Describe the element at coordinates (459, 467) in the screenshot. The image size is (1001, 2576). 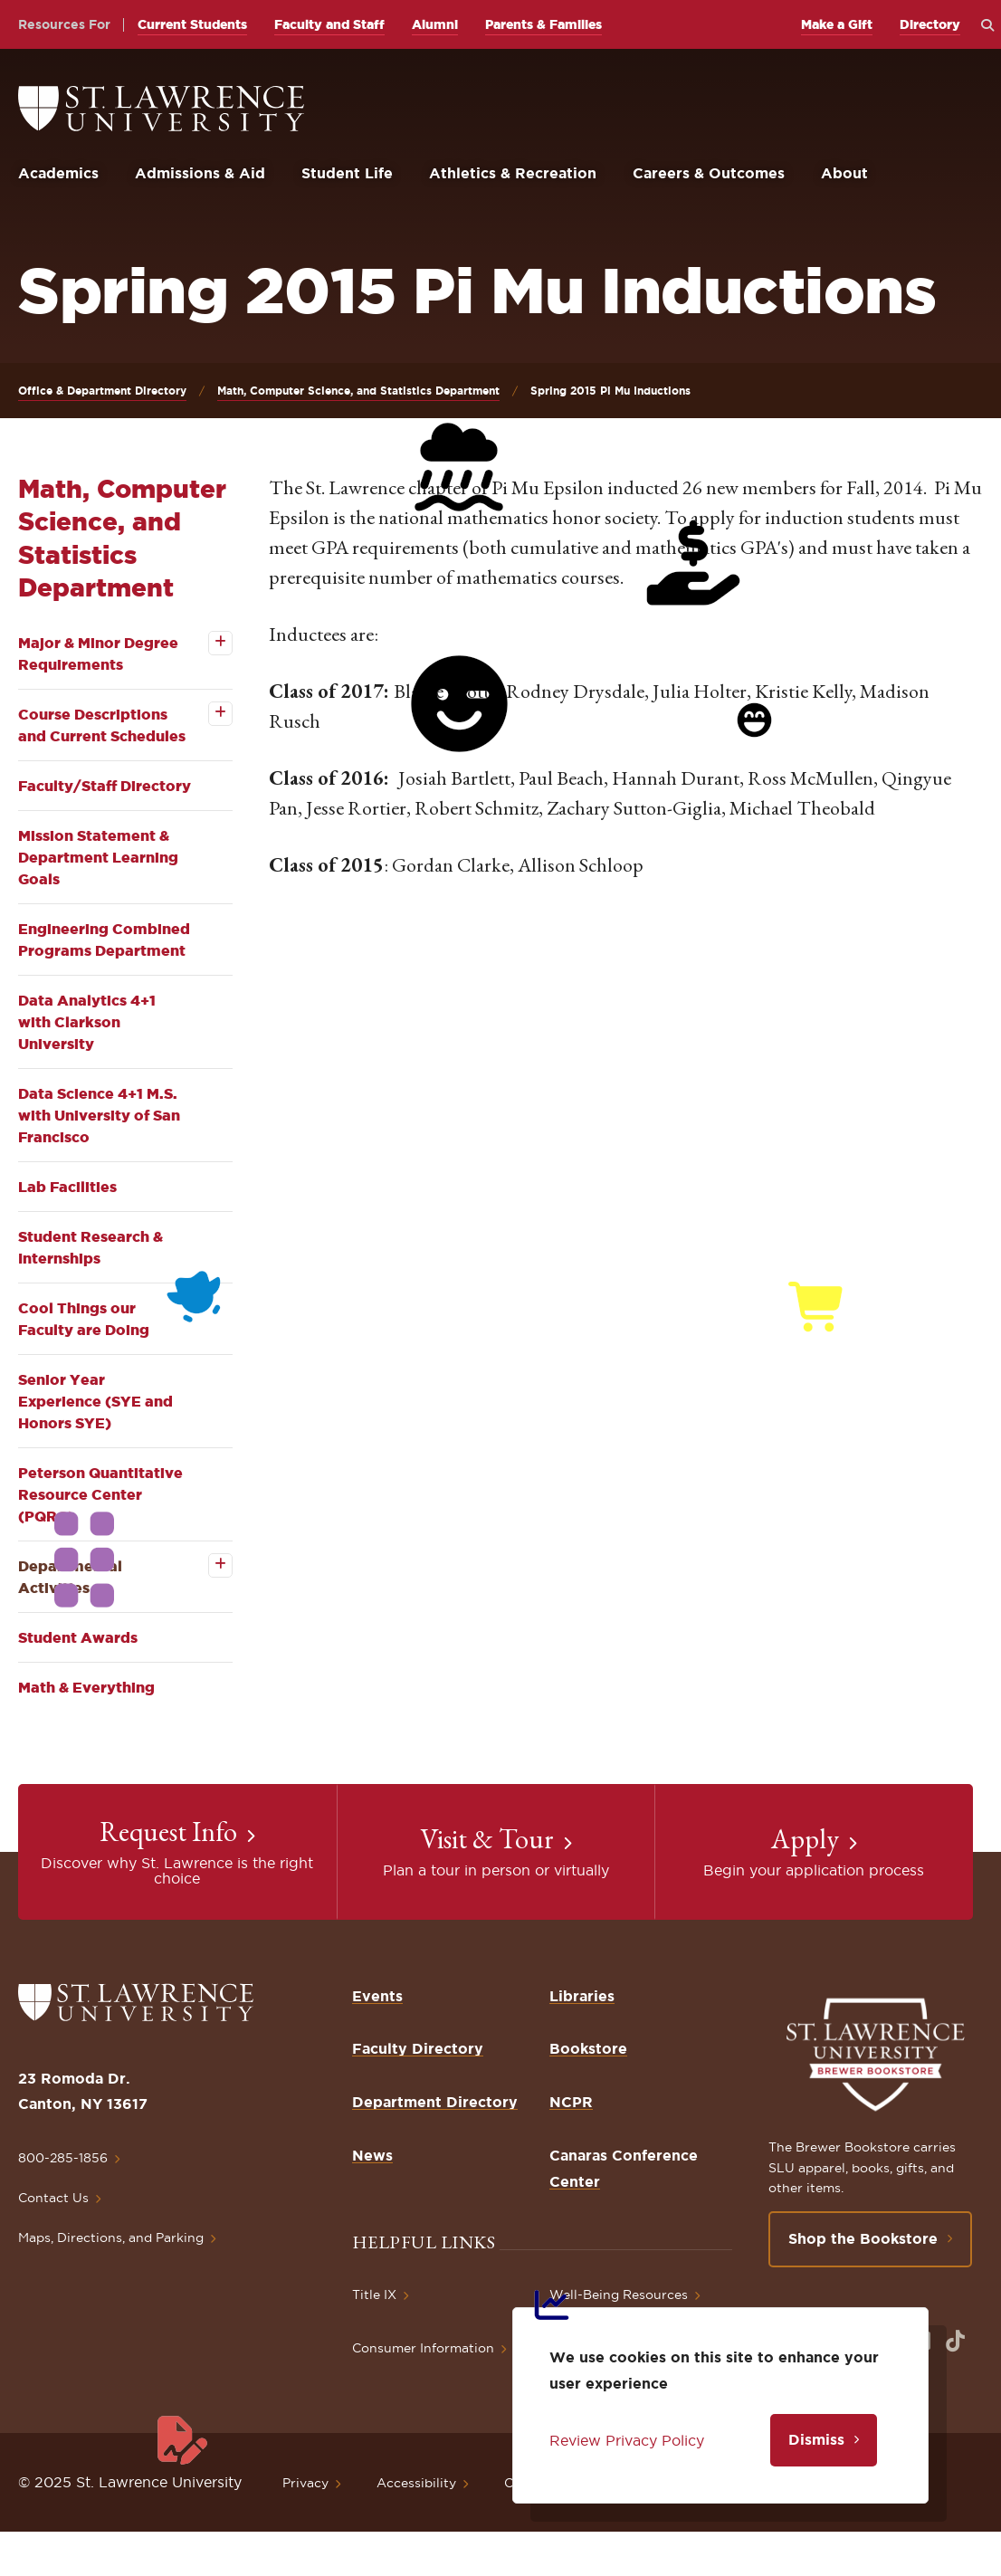
I see `indicates rainy weather with flooding conditions` at that location.